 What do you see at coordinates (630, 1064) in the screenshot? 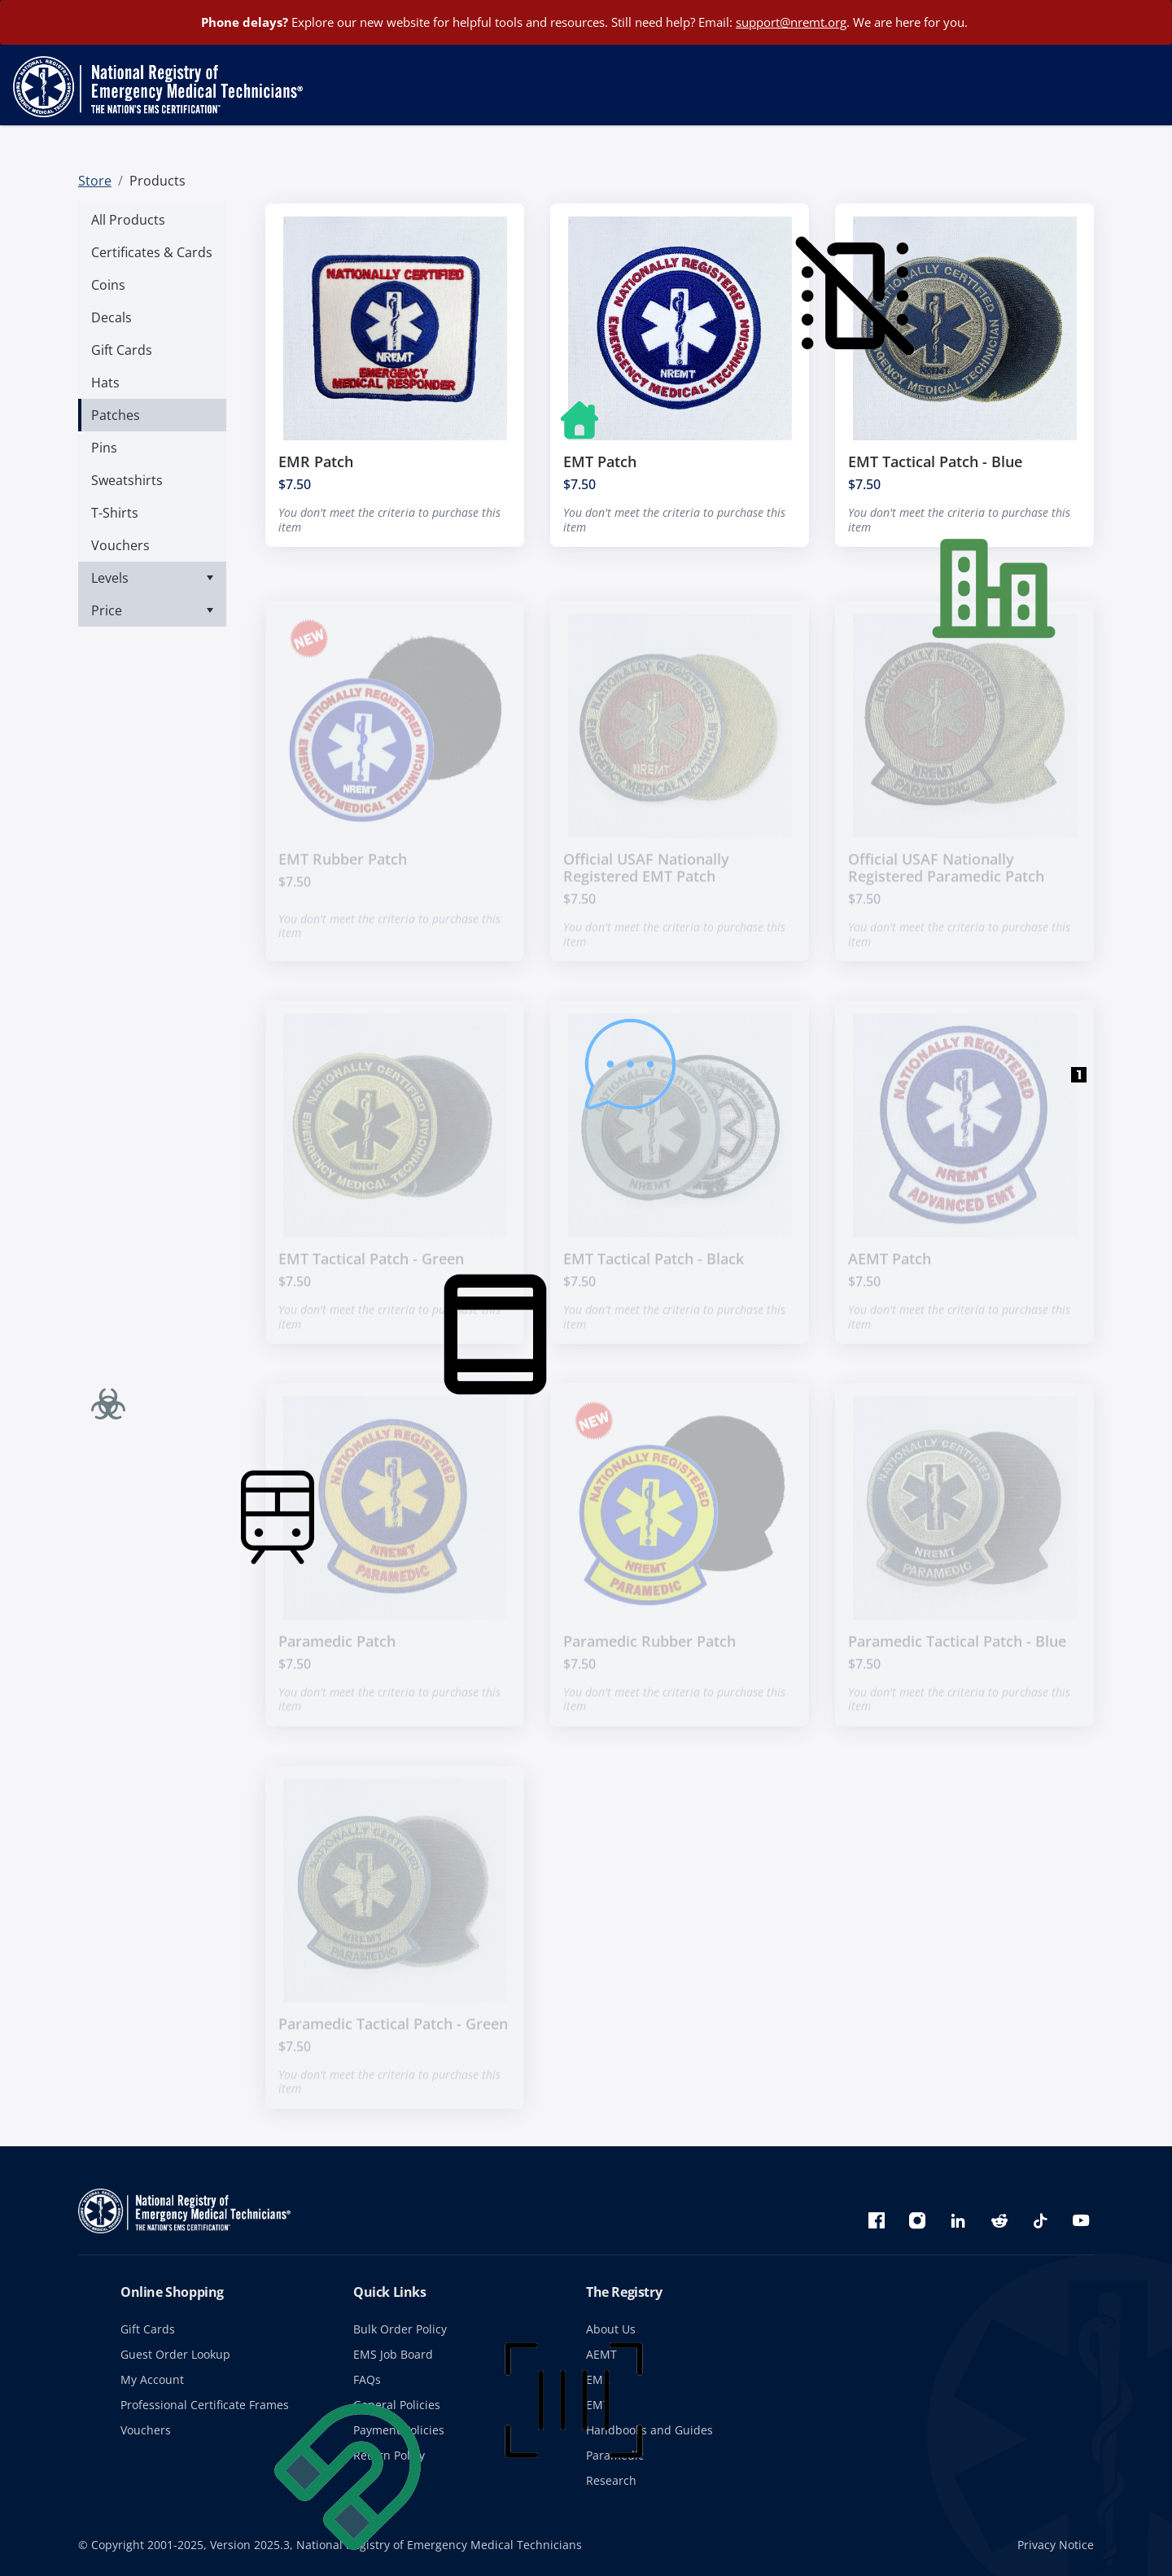
I see `open chat or messaging` at bounding box center [630, 1064].